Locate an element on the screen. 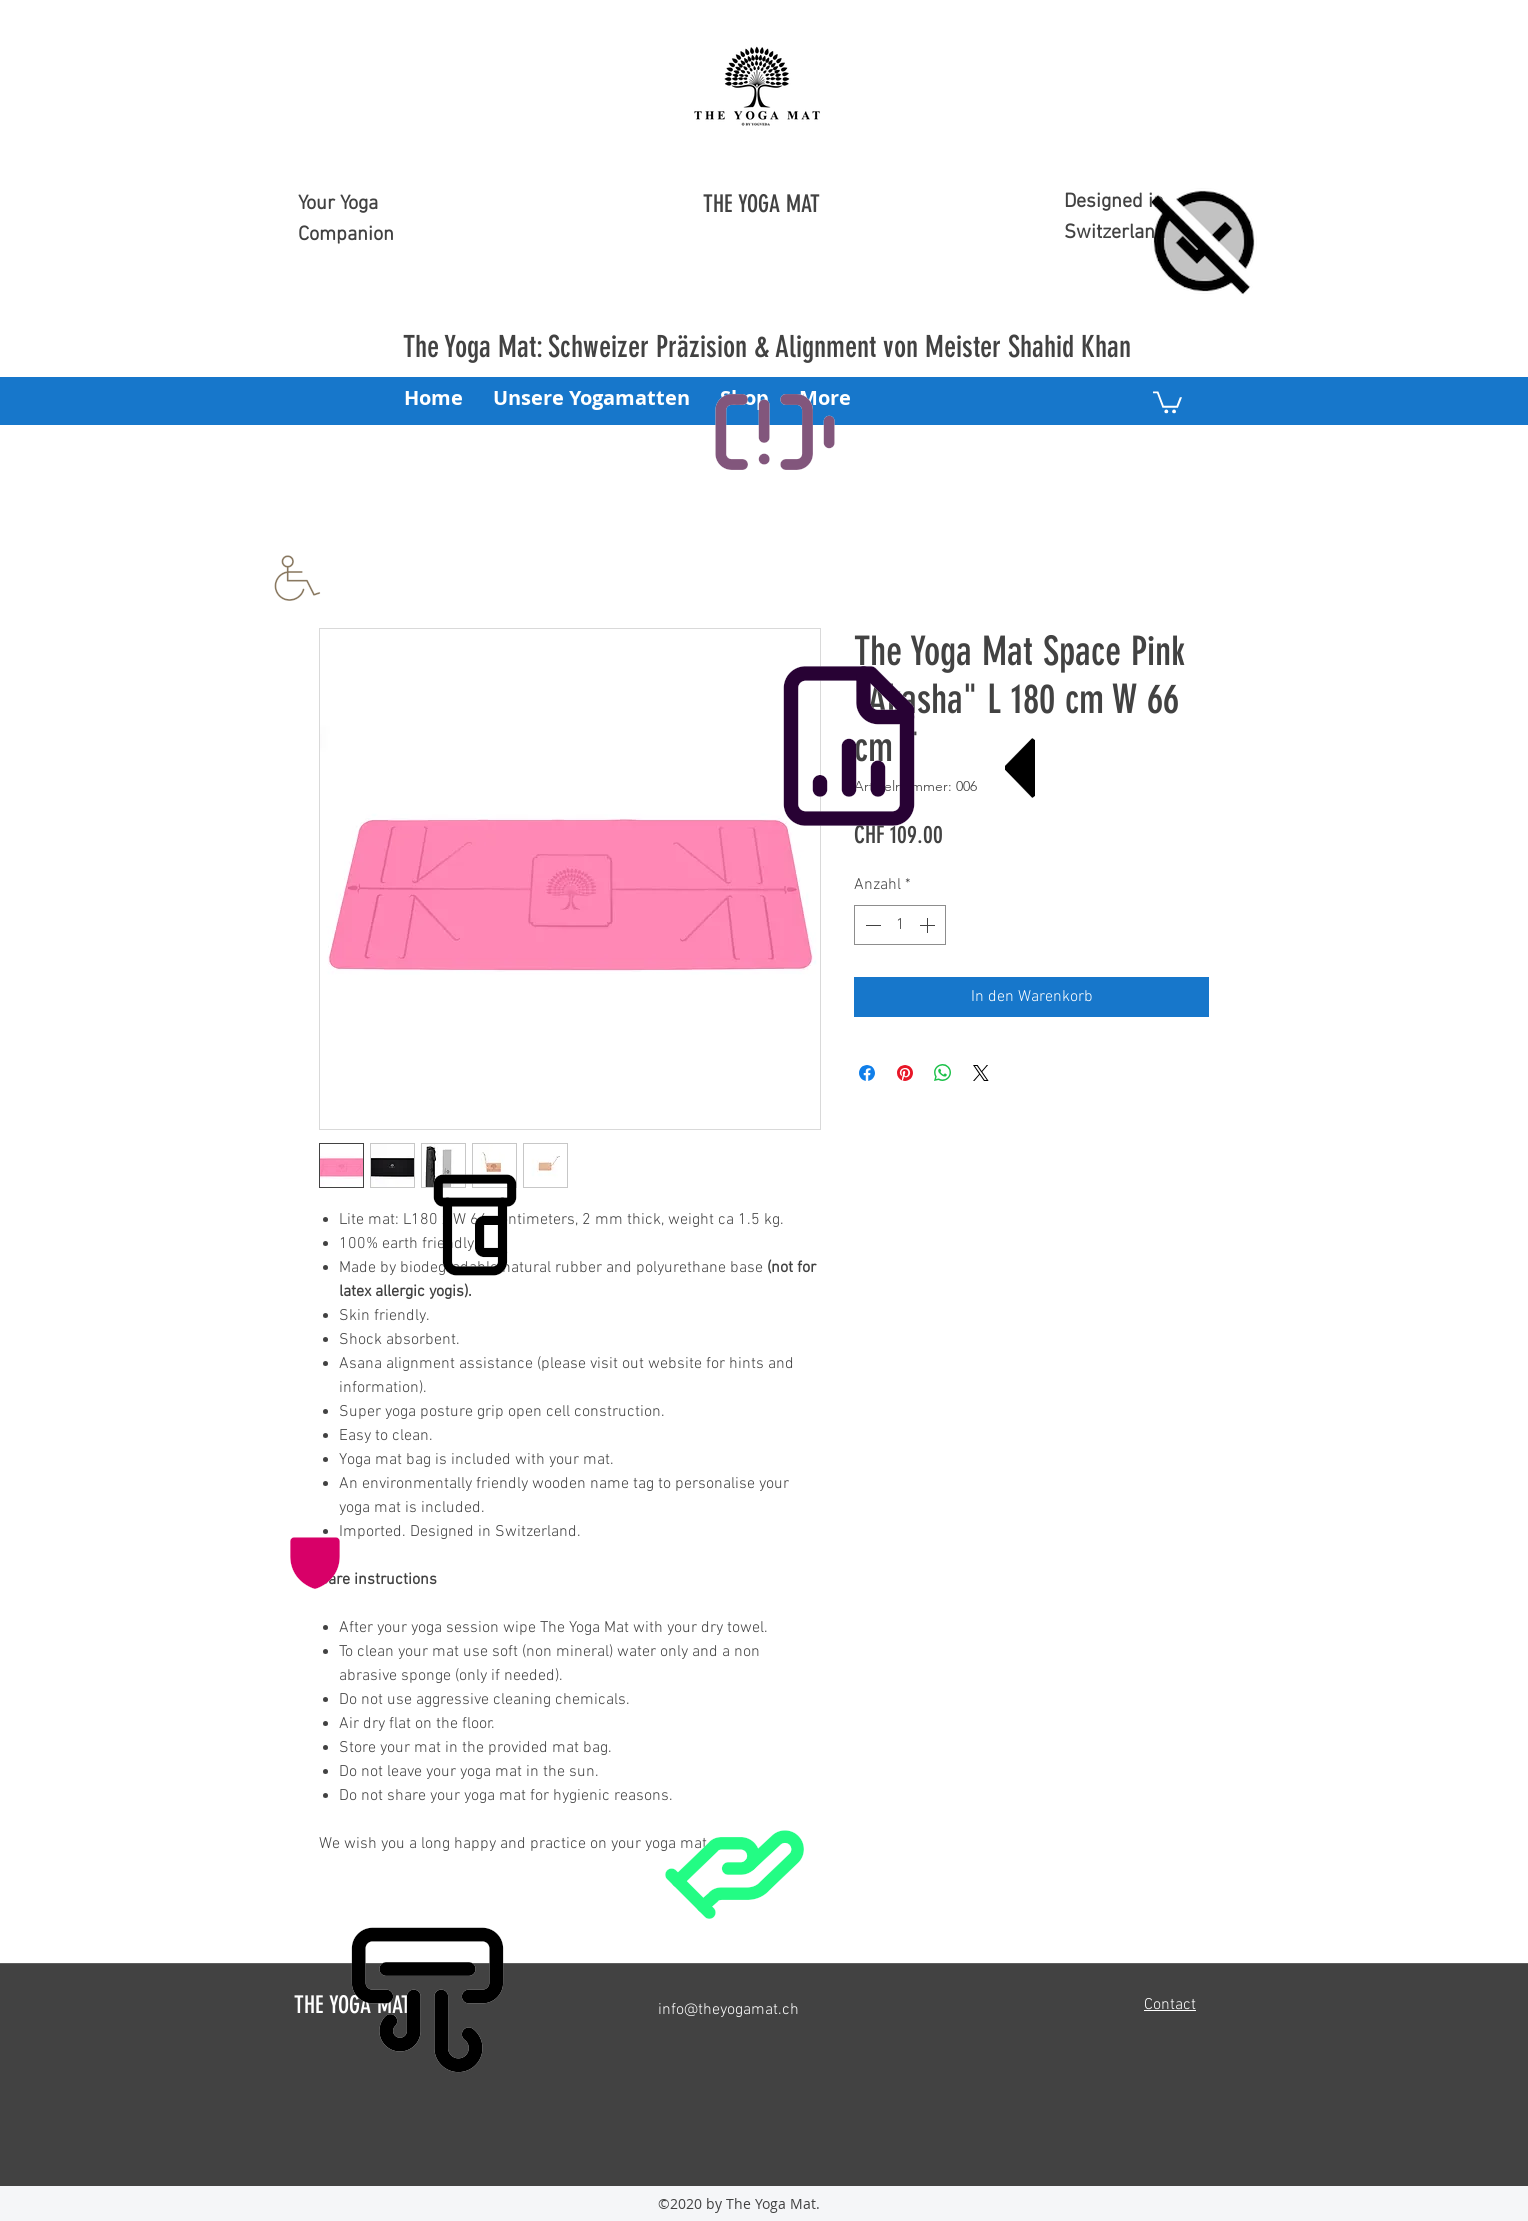  indicates wheelchair accessible facilities is located at coordinates (293, 579).